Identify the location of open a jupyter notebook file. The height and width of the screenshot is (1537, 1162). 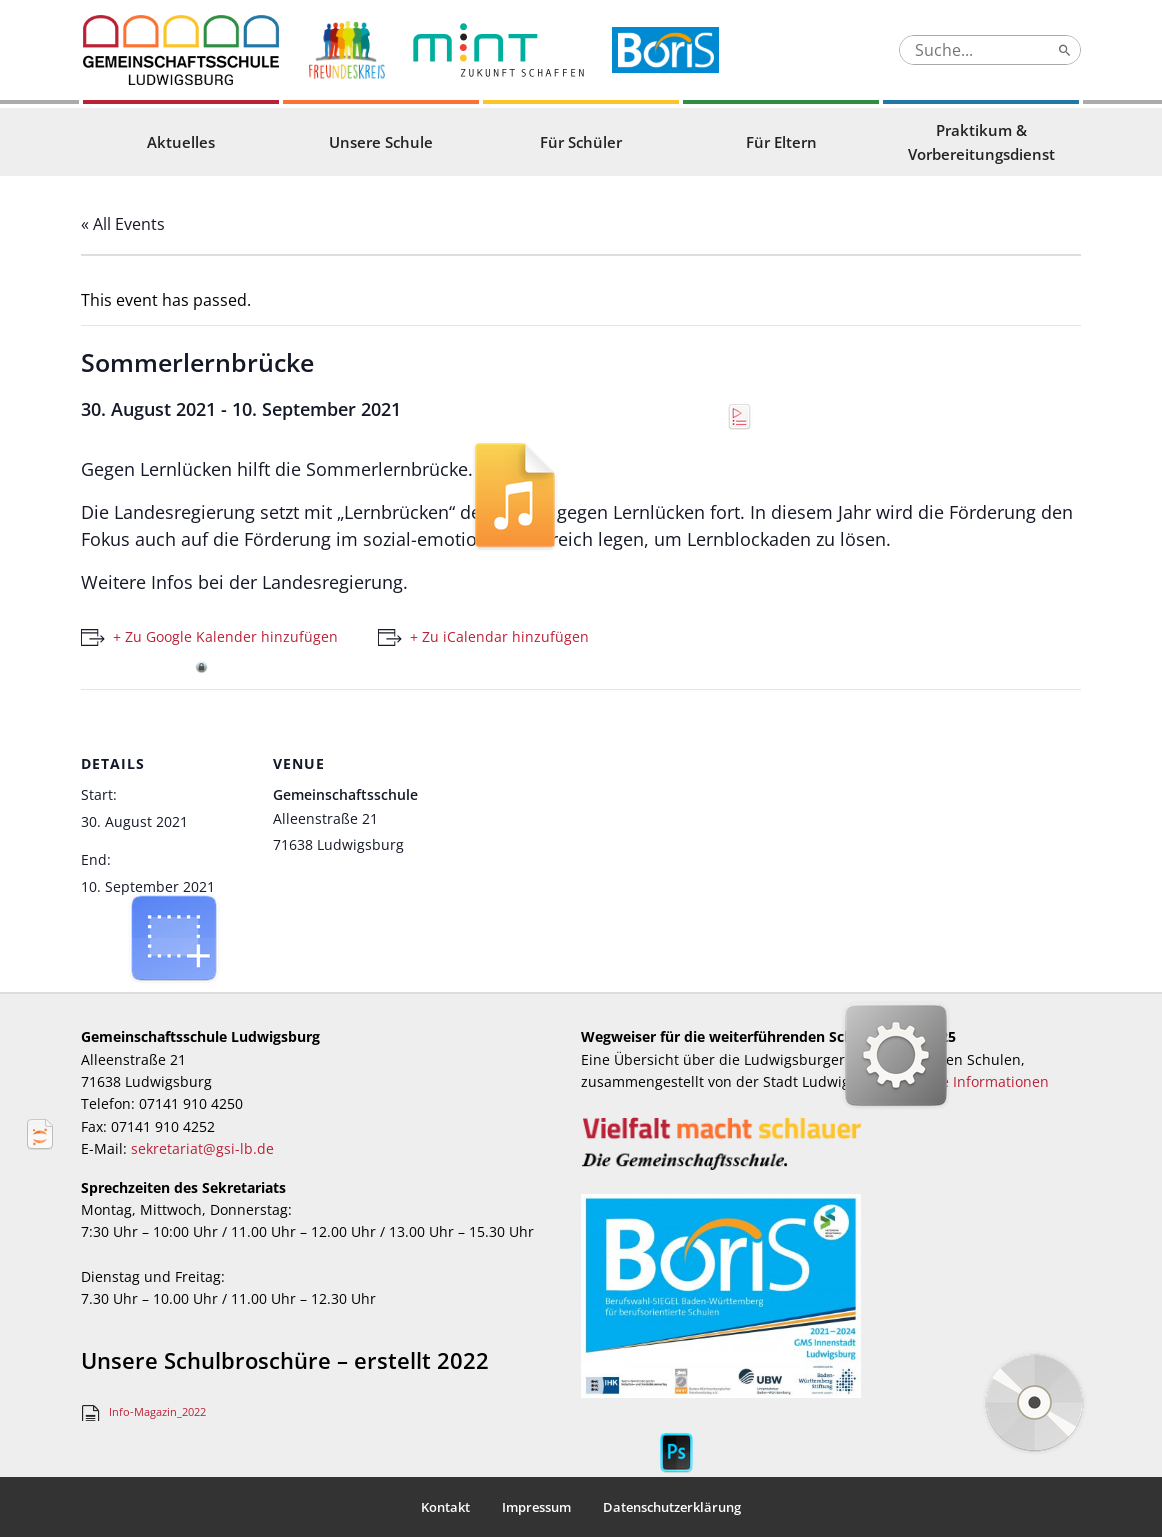
(40, 1134).